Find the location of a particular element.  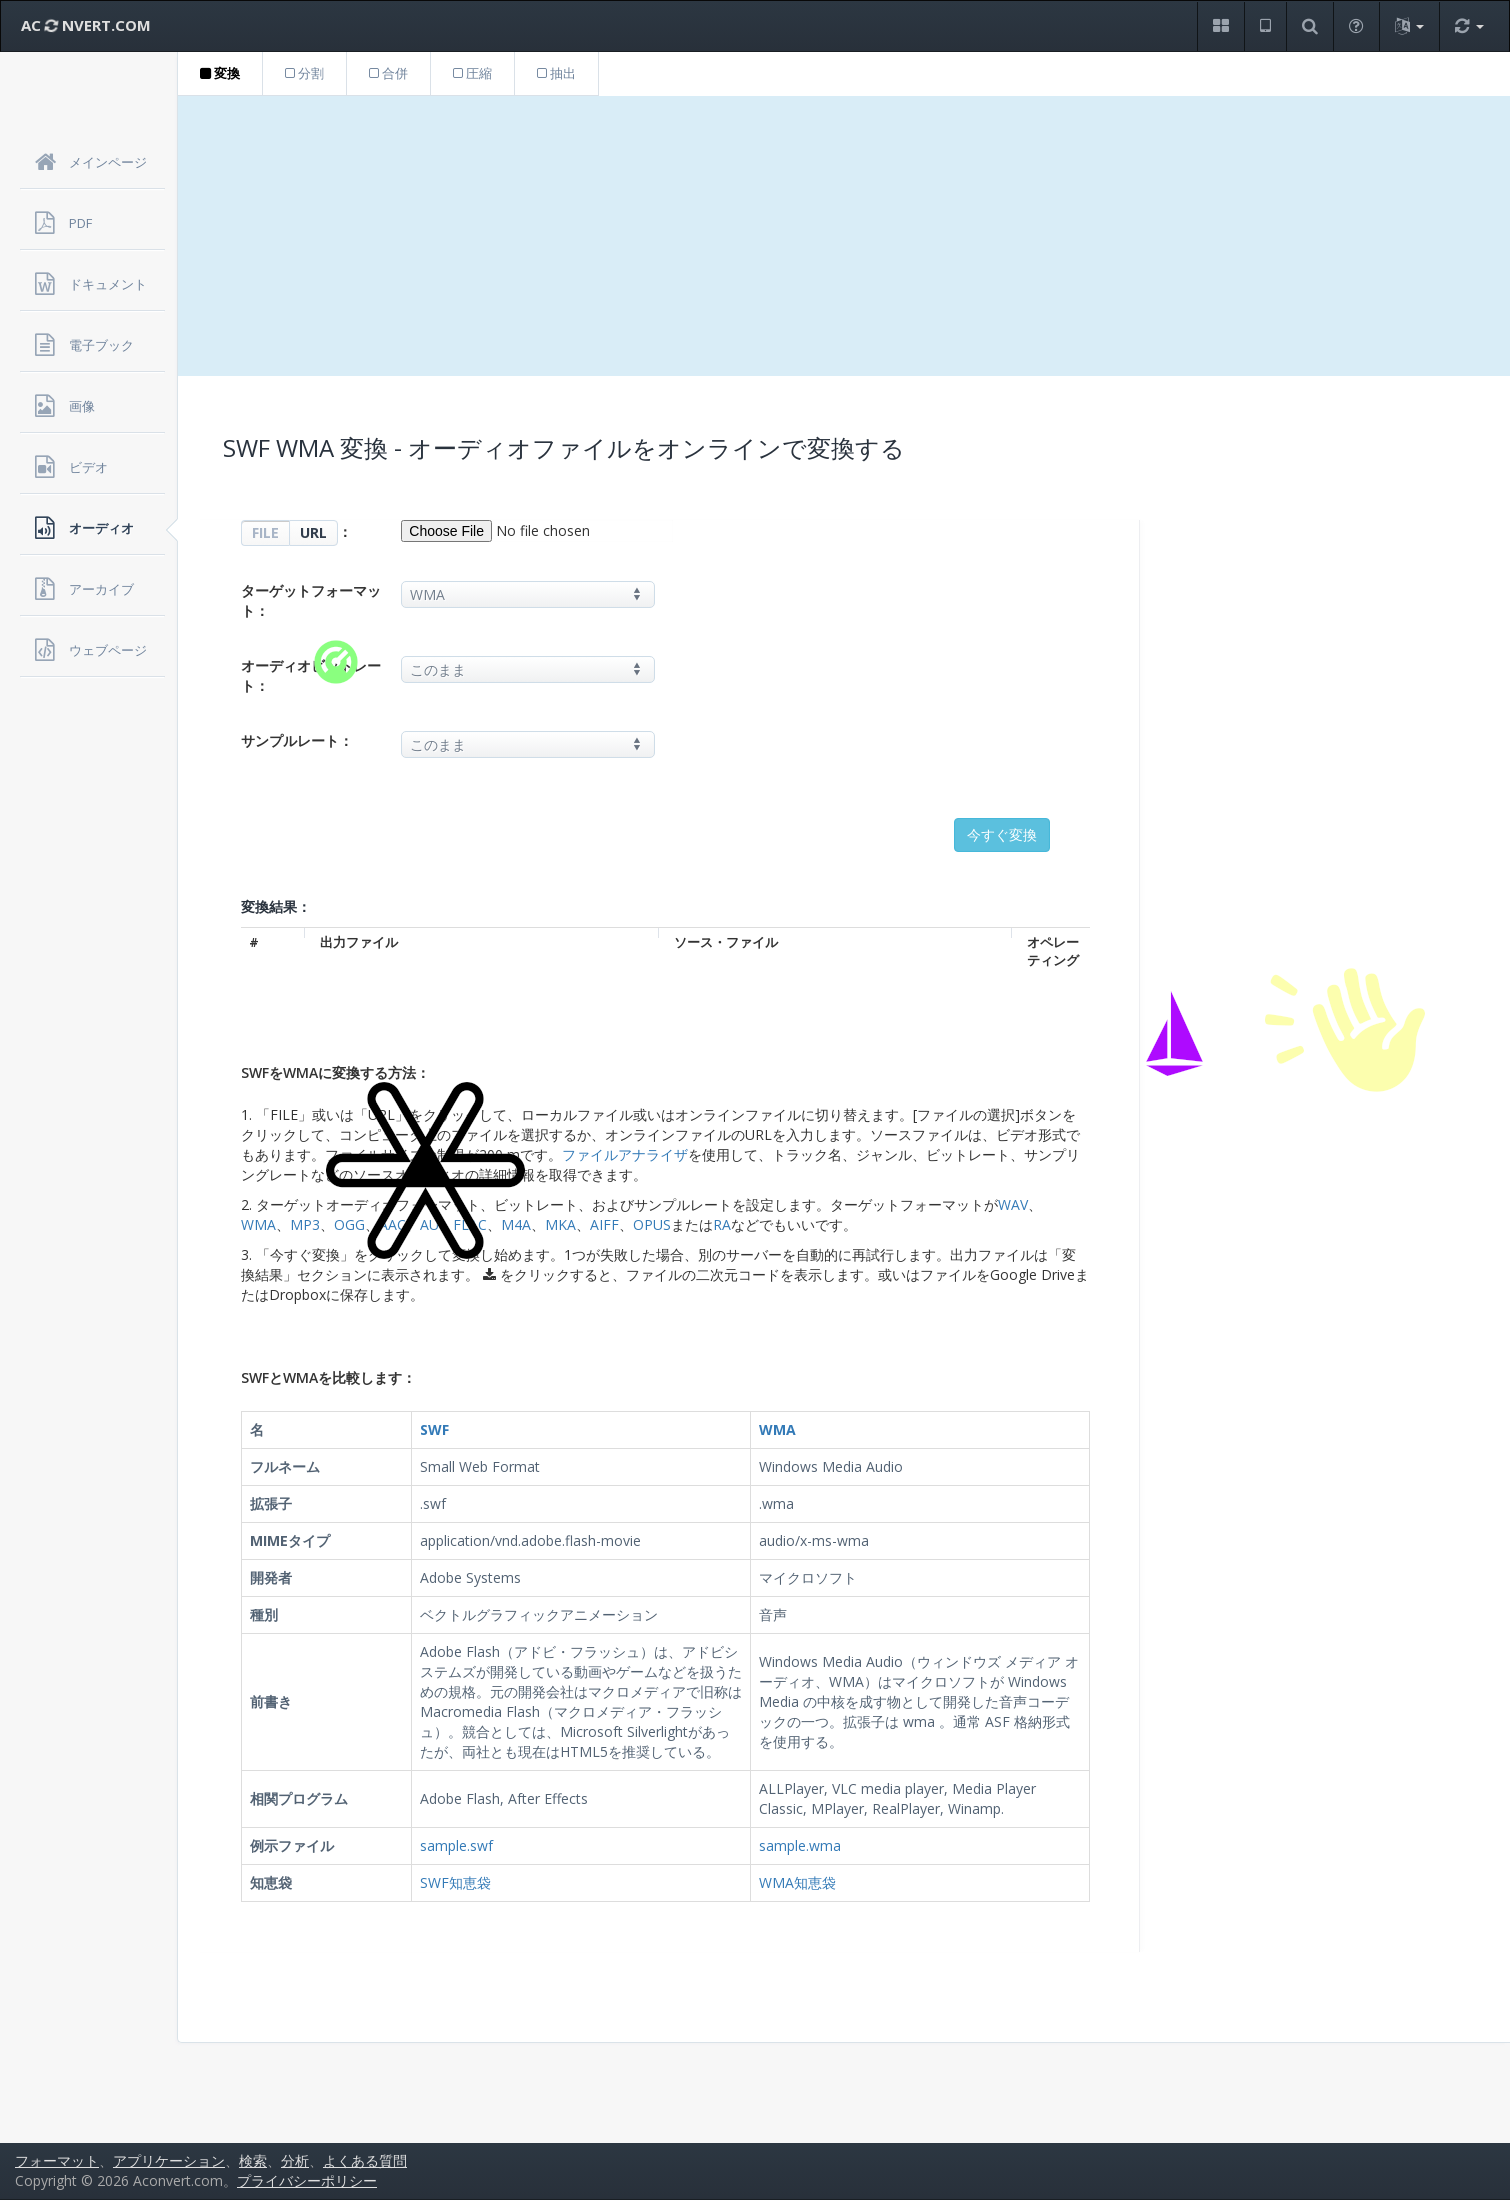

open the Clubhouse app is located at coordinates (1345, 1030).